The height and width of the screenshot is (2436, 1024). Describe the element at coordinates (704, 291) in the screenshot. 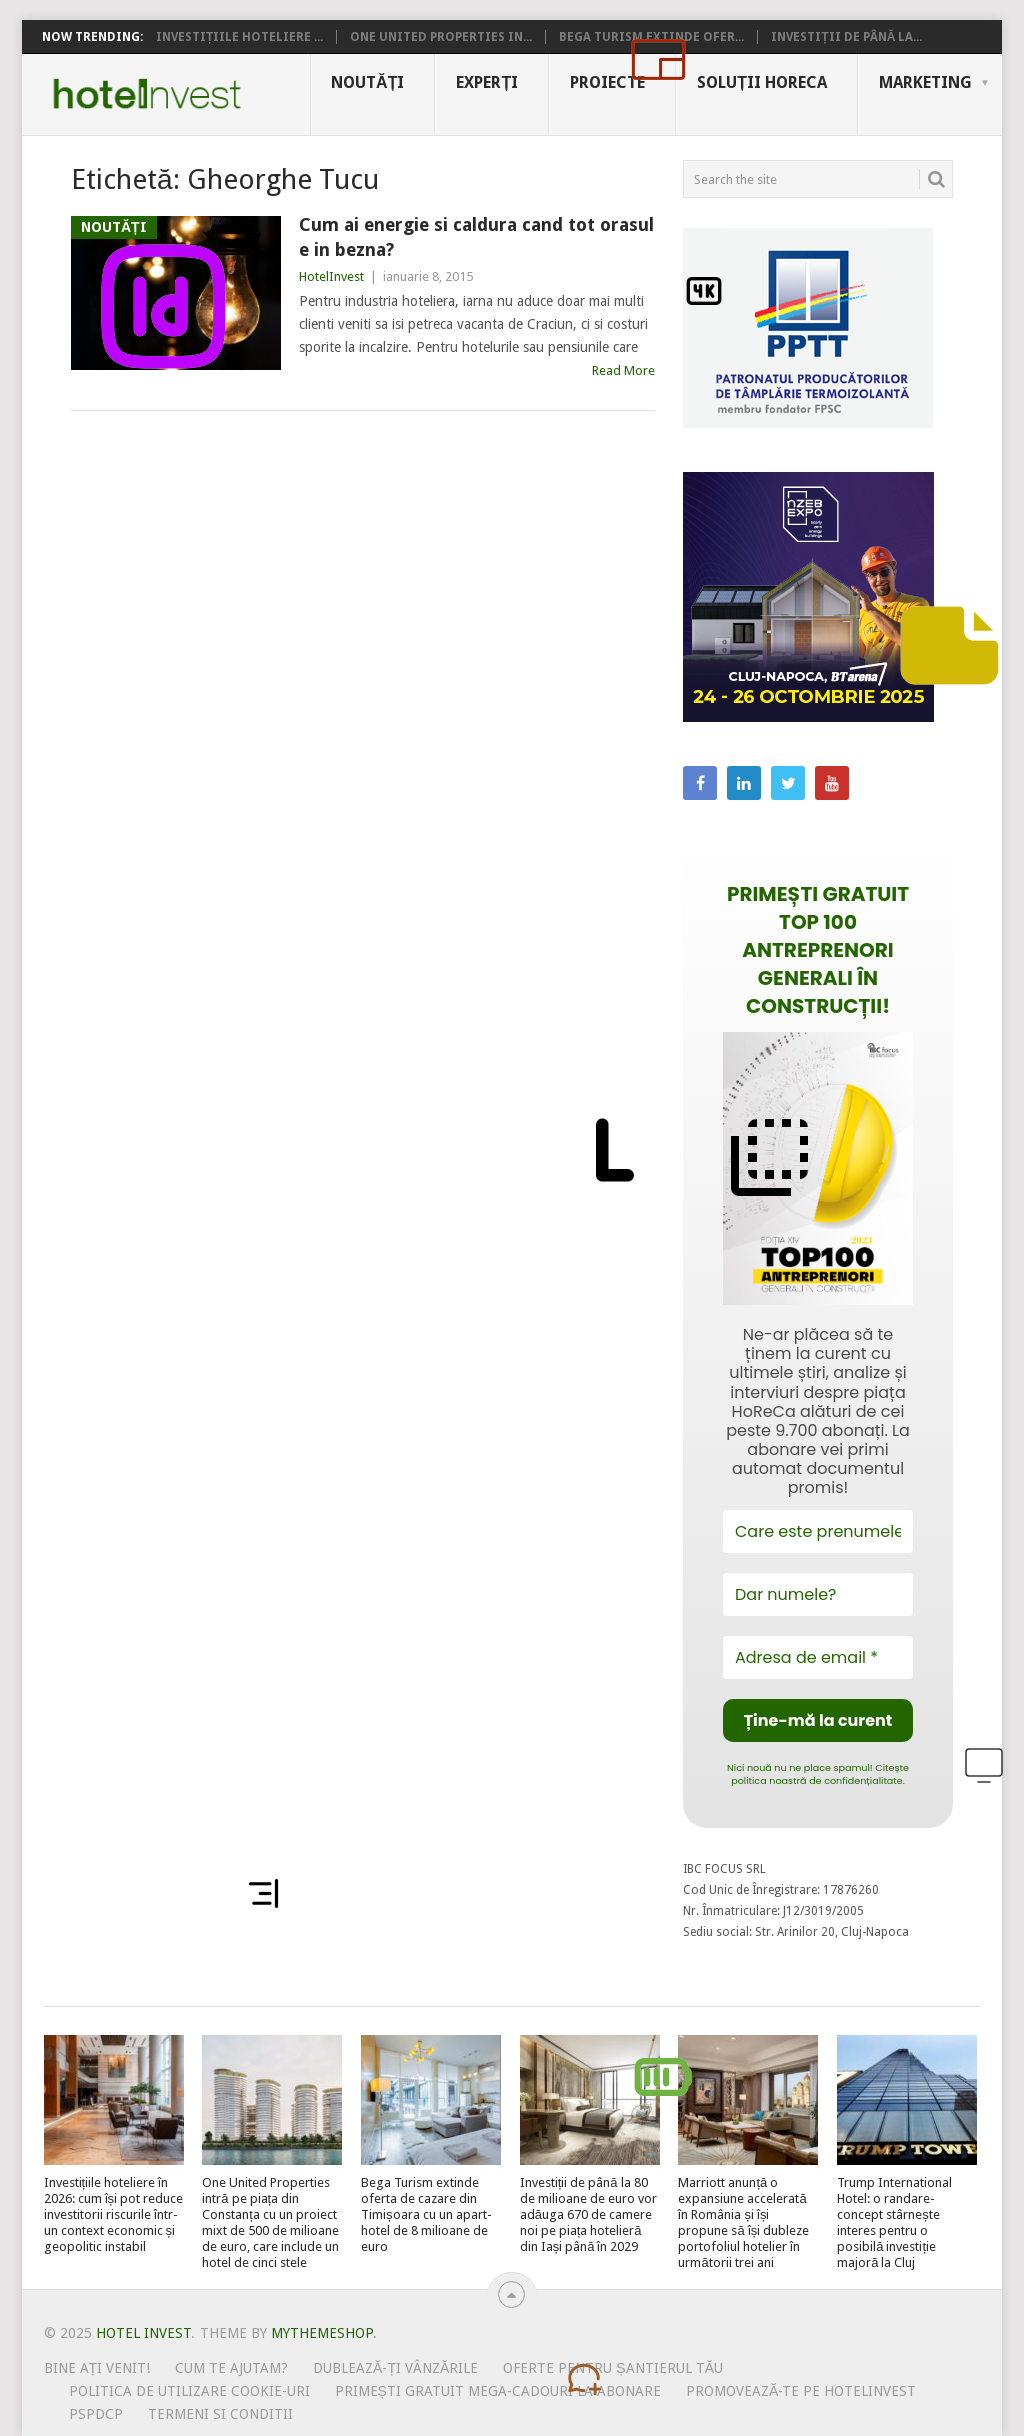

I see `indicates 4K resolution video quality` at that location.